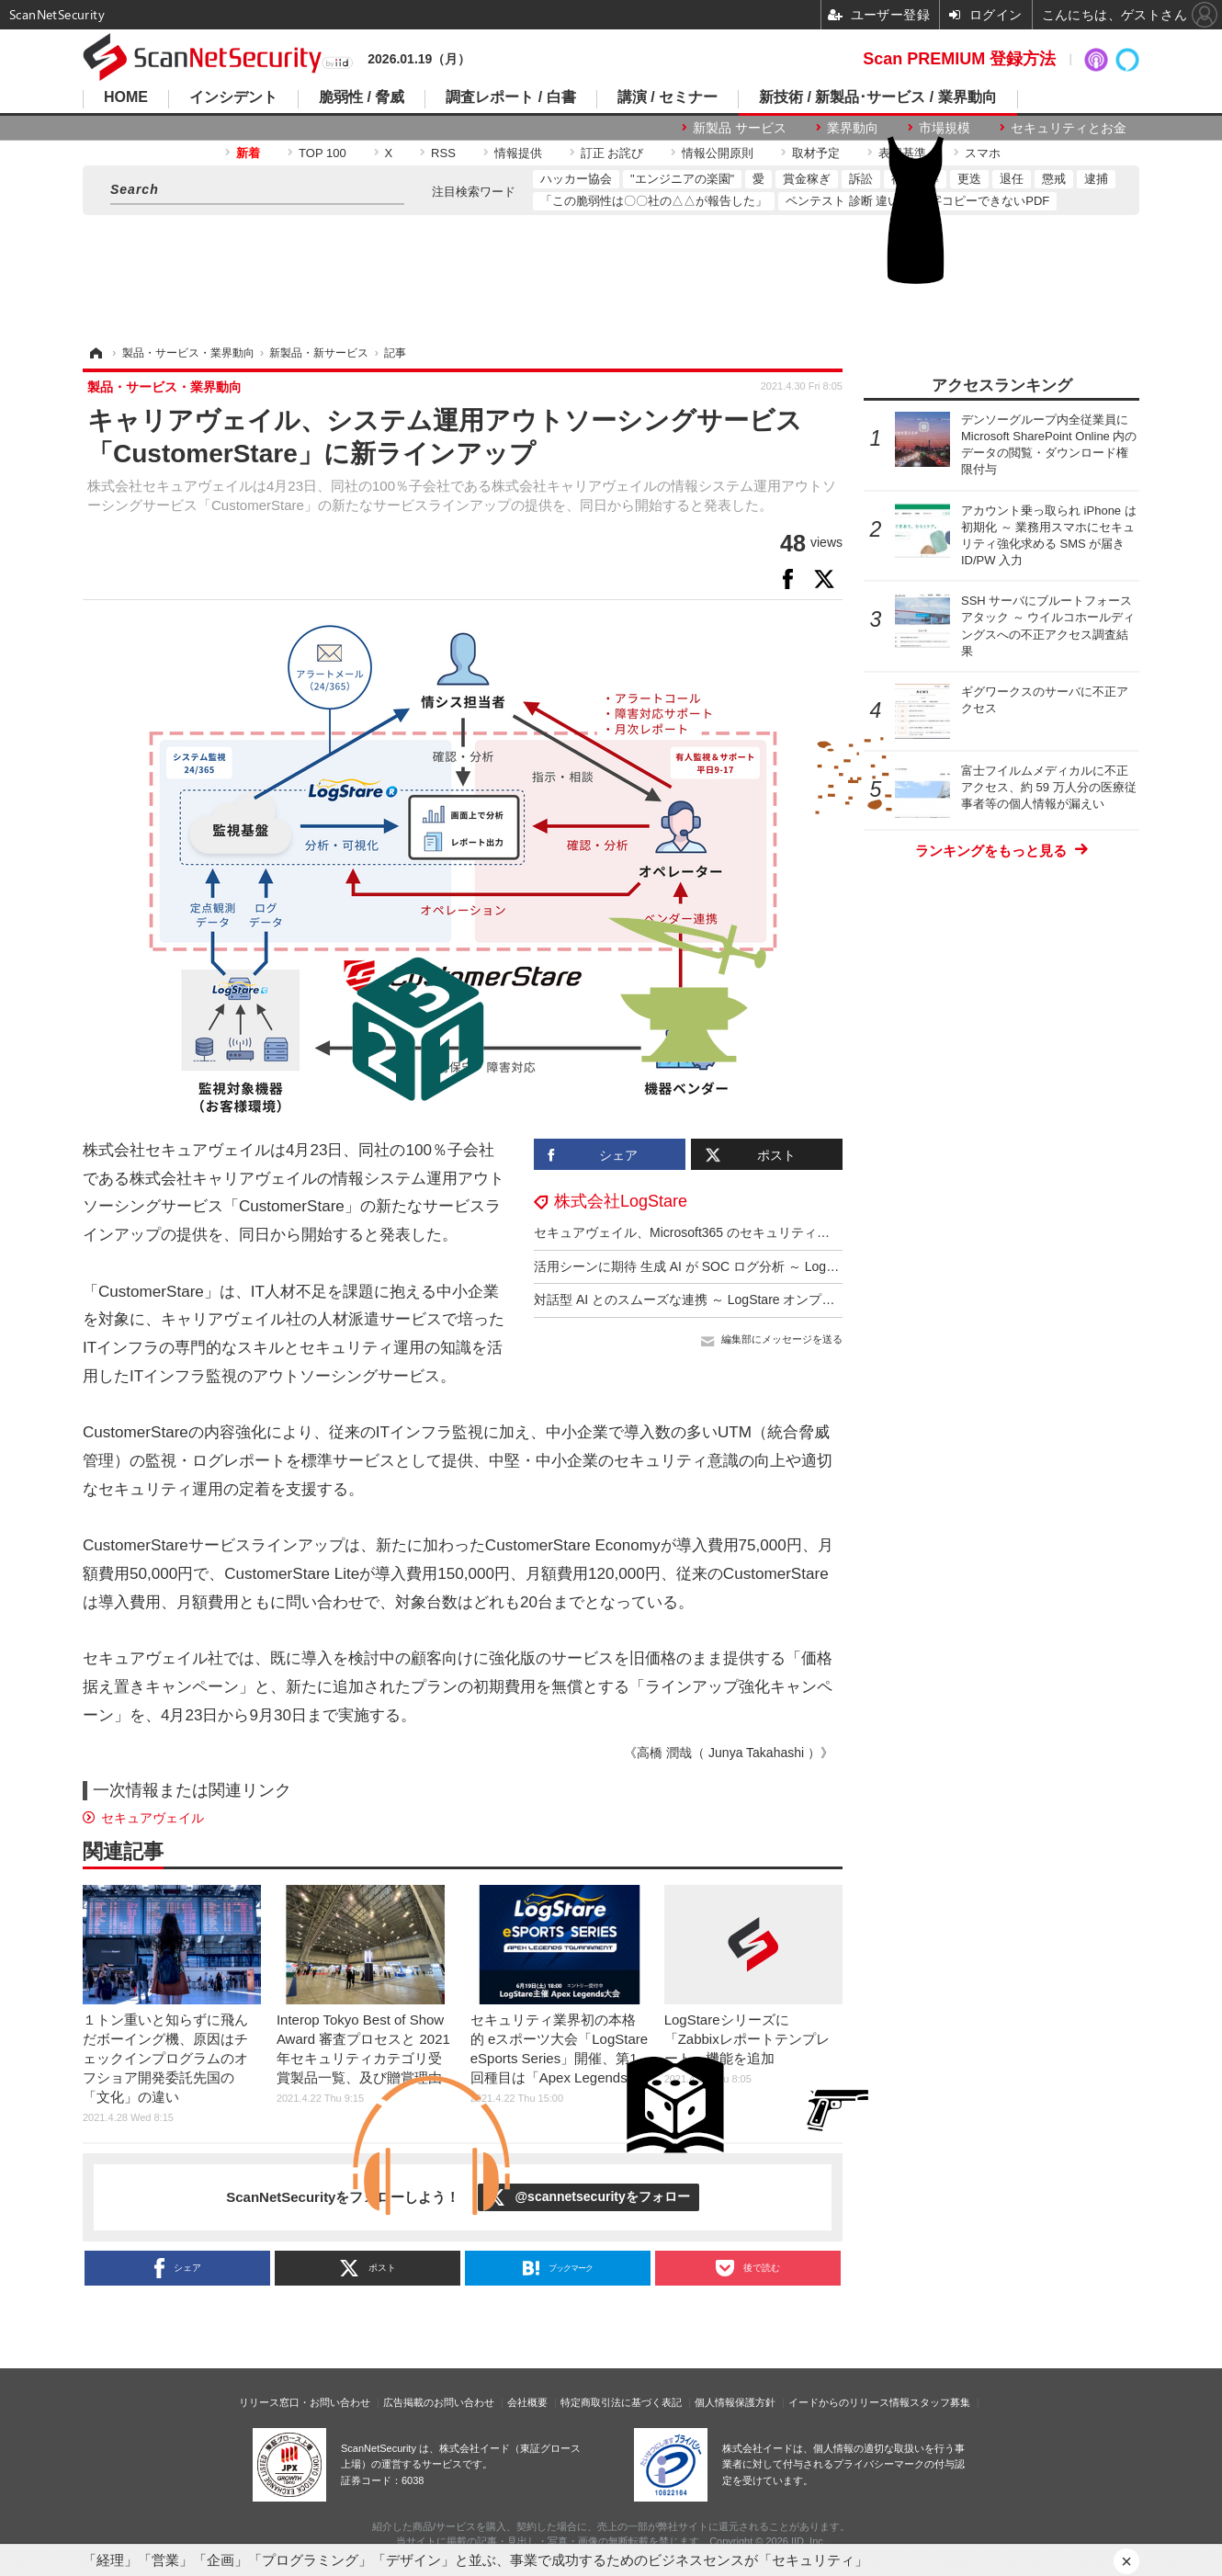 This screenshot has width=1222, height=2576. What do you see at coordinates (837, 2110) in the screenshot?
I see `select handgun weapon in game inventory` at bounding box center [837, 2110].